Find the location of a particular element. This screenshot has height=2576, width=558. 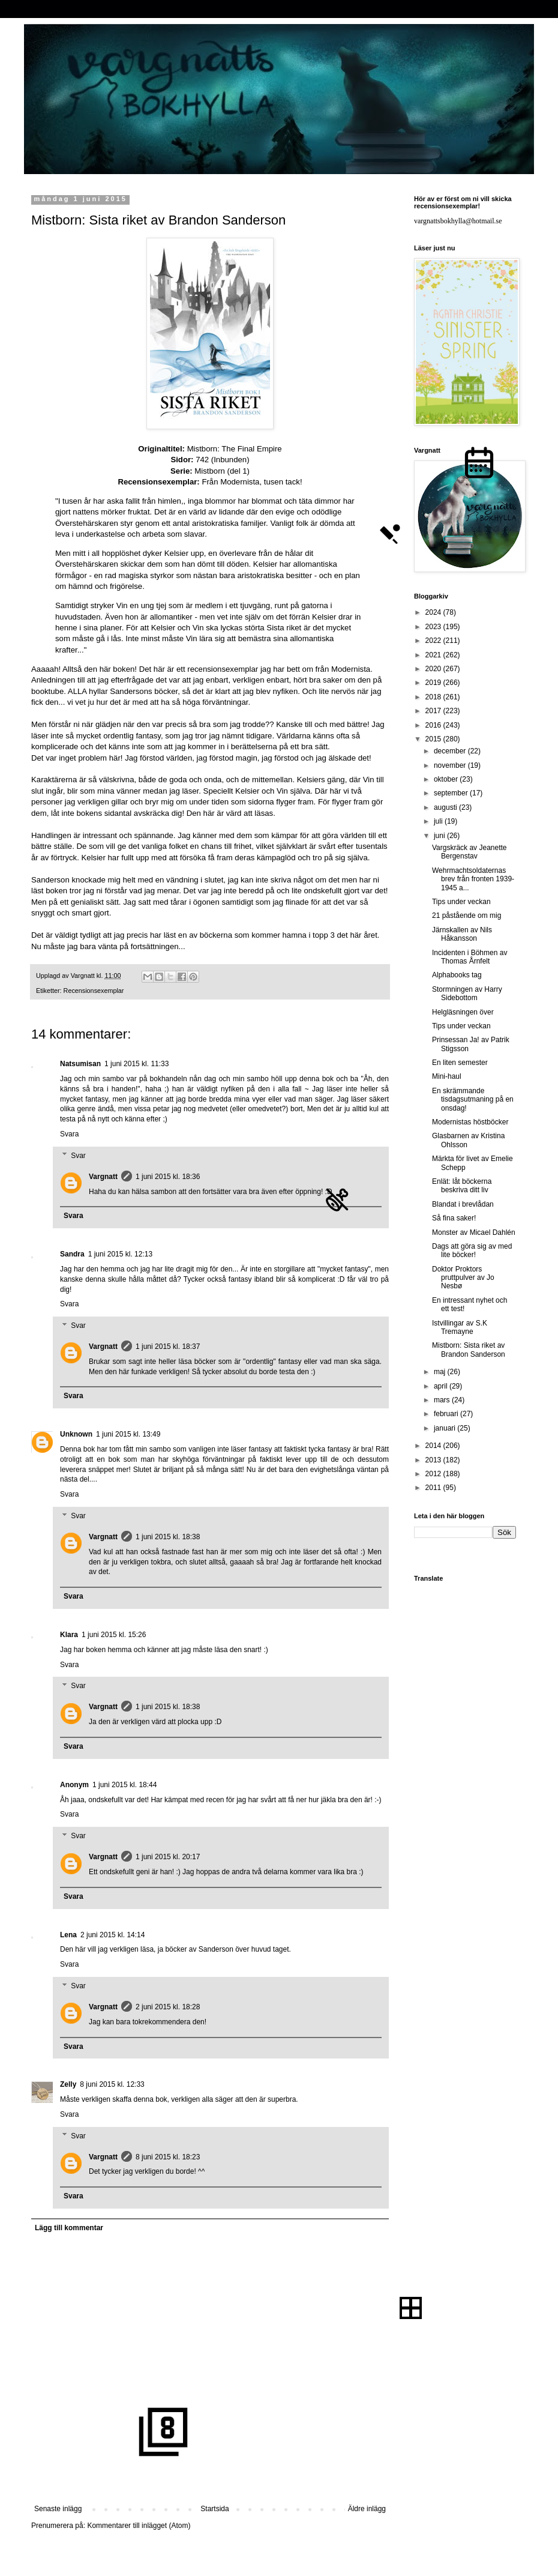

indicates meat-free or vegetarian option is located at coordinates (337, 1199).